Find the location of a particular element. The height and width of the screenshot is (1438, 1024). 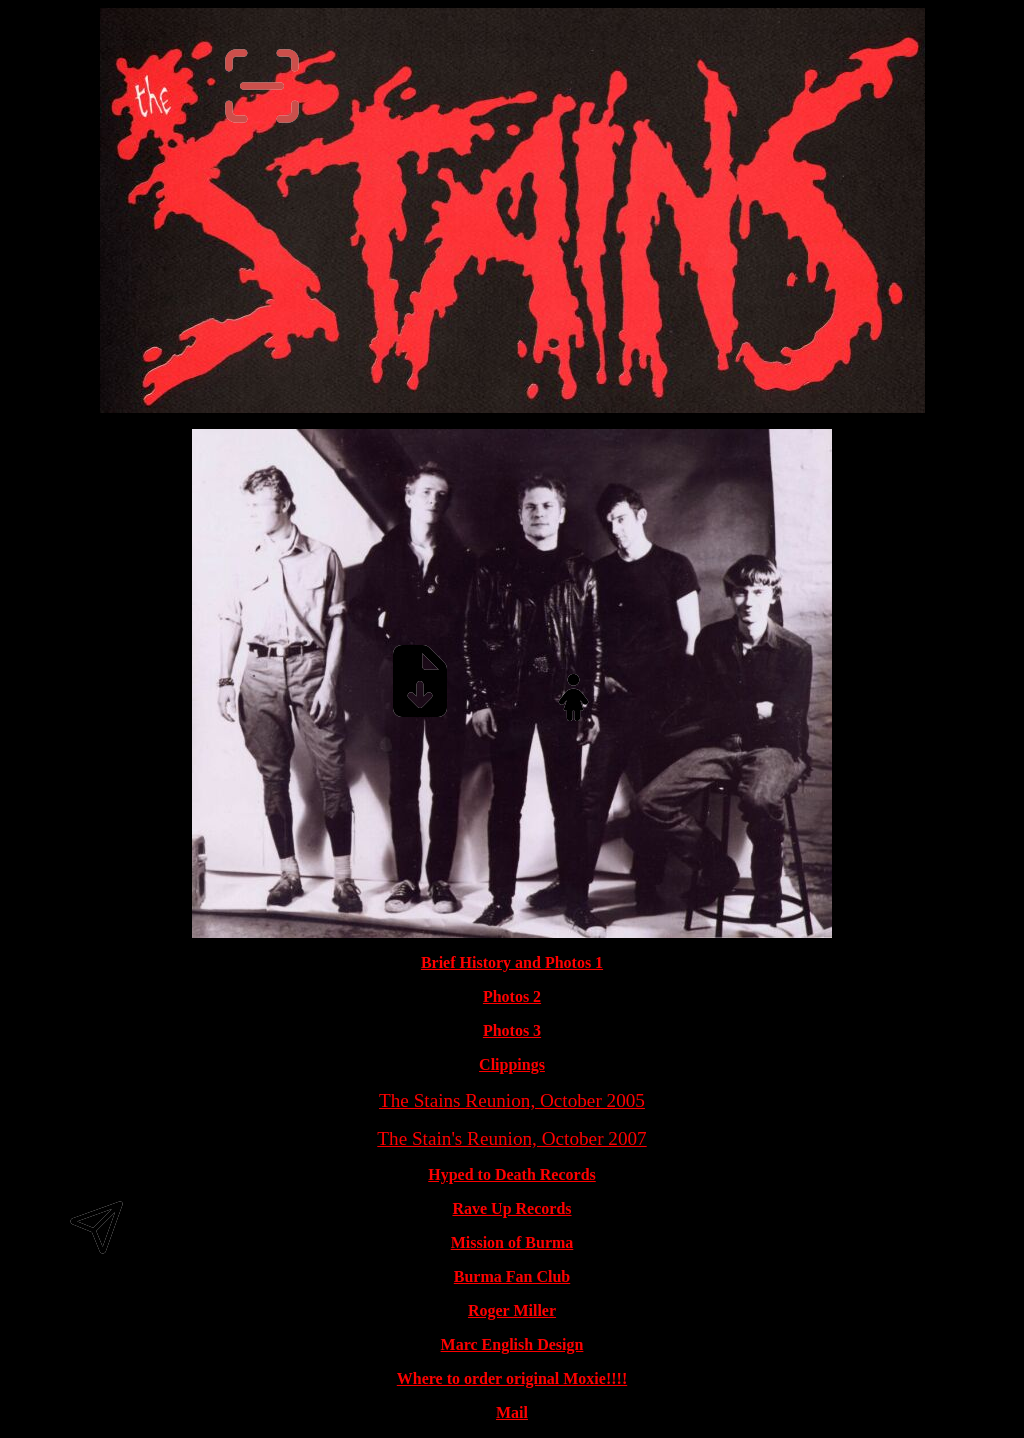

download a file is located at coordinates (420, 681).